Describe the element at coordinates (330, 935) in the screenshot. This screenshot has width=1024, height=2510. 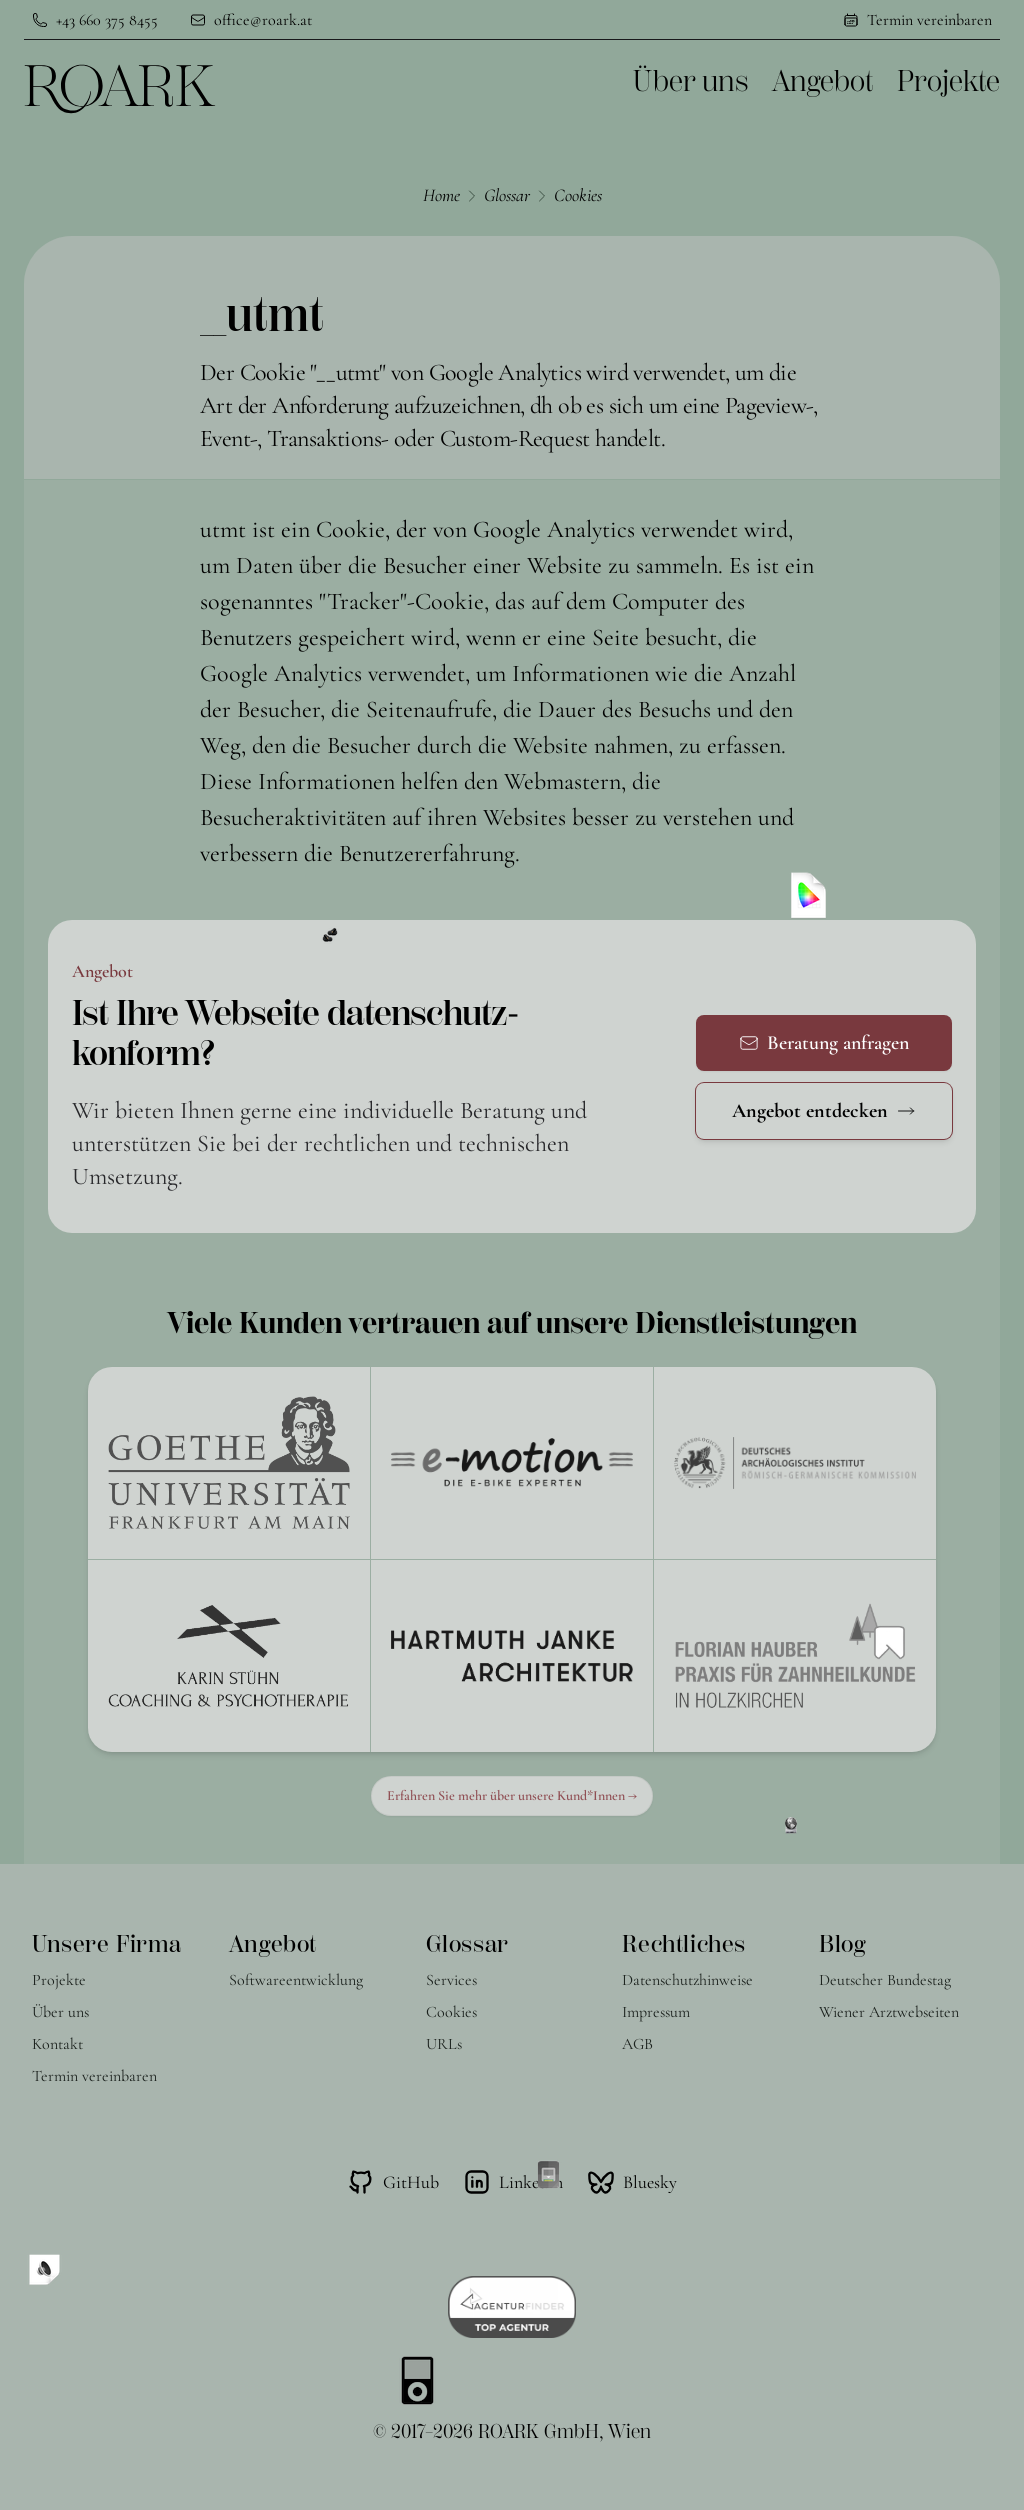
I see `connect beats wireless earbuds` at that location.